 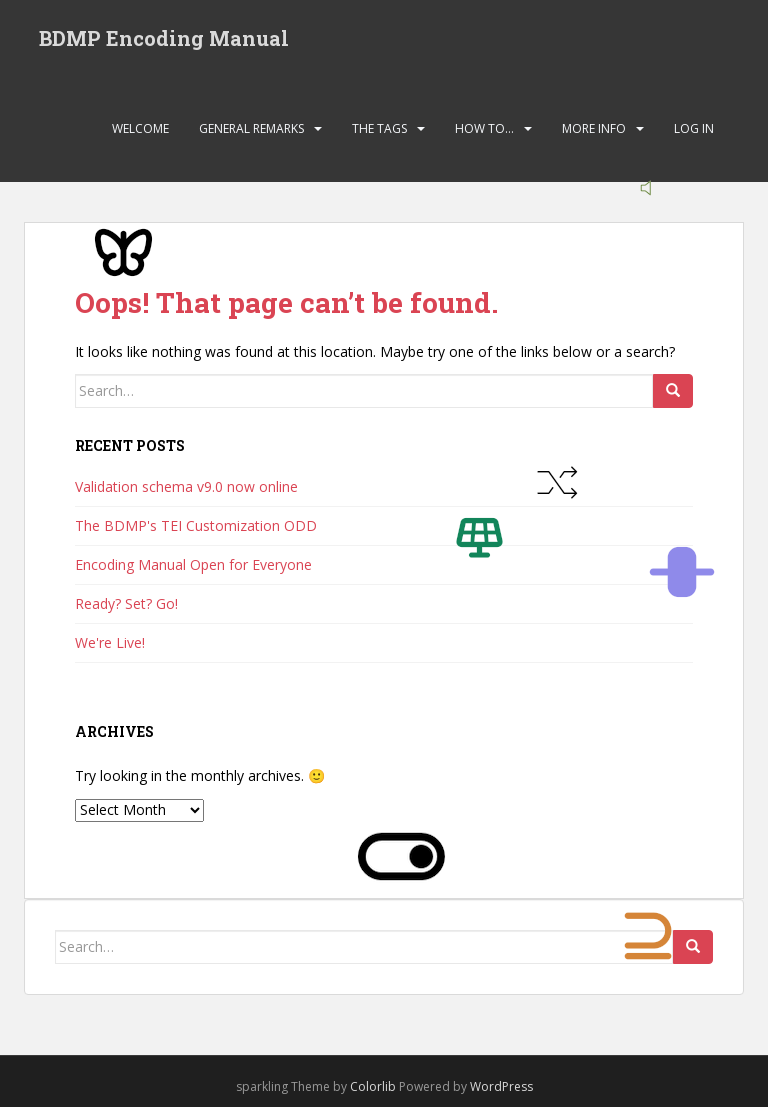 I want to click on indicates a transformation or metamorphosis feature, so click(x=123, y=251).